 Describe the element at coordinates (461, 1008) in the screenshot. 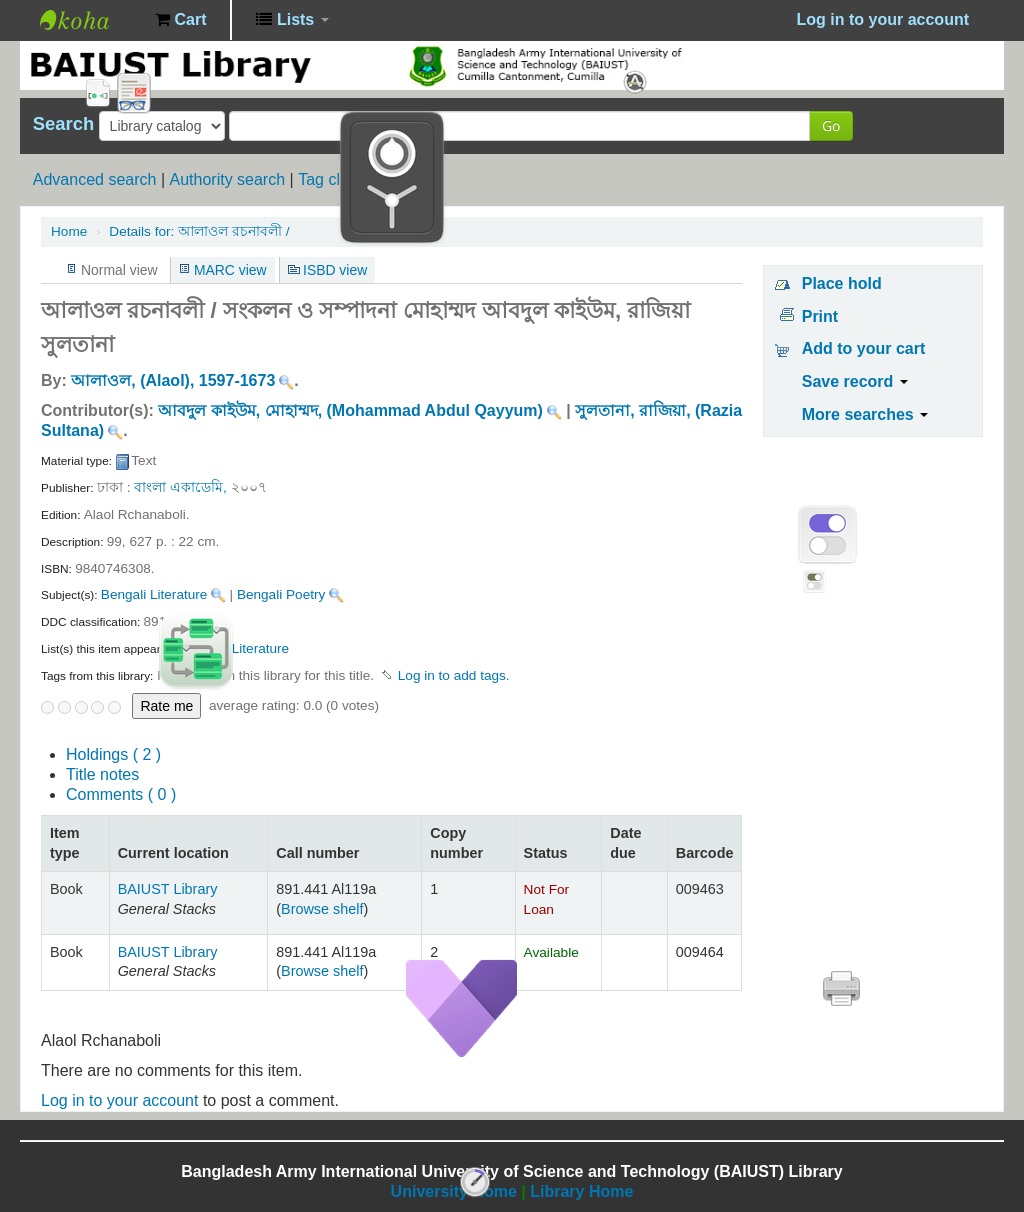

I see `open Microsoft Kaizala service app` at that location.